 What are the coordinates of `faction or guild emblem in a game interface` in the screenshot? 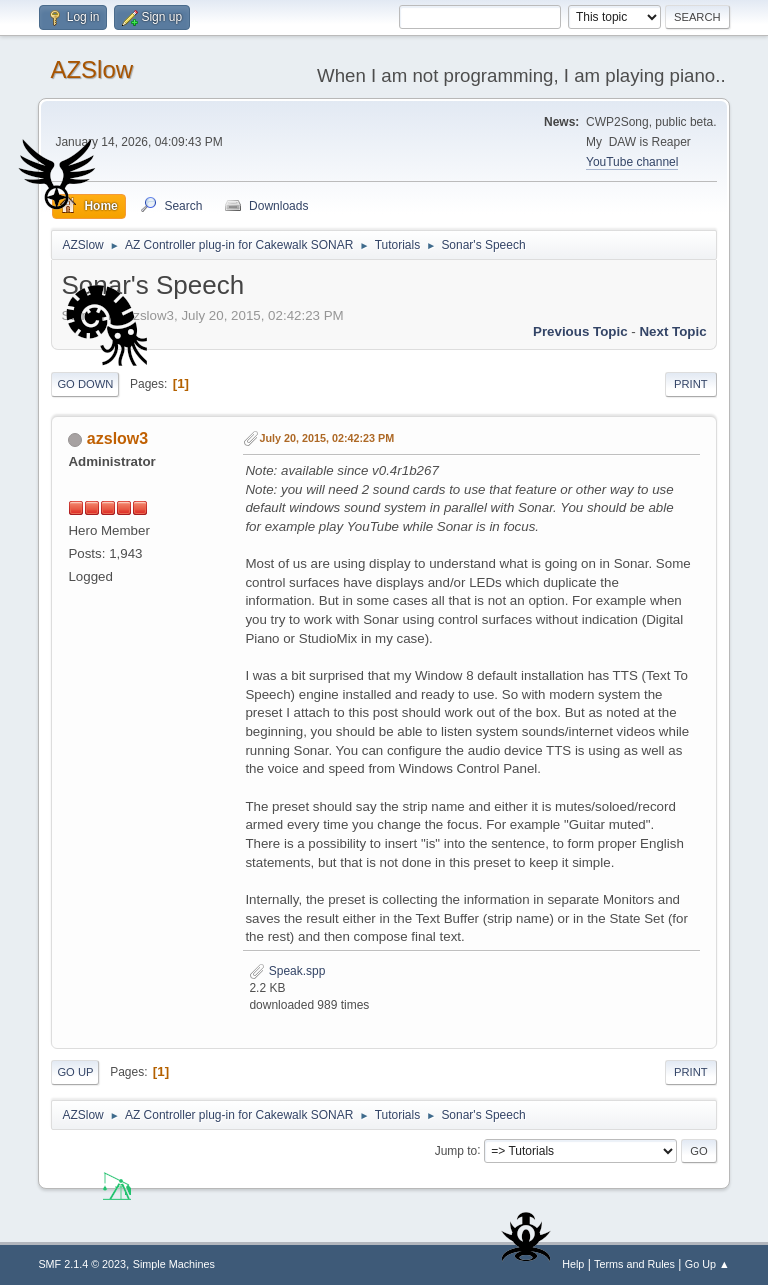 It's located at (57, 175).